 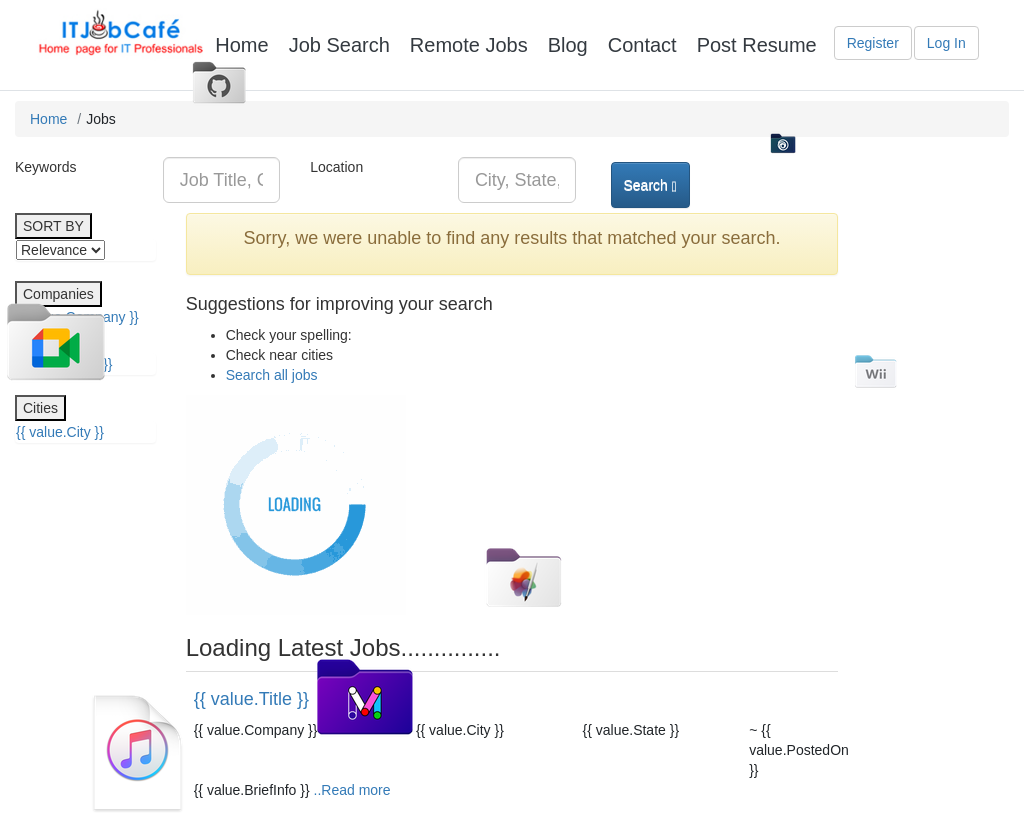 I want to click on open an iTunes-related file or document, so click(x=137, y=755).